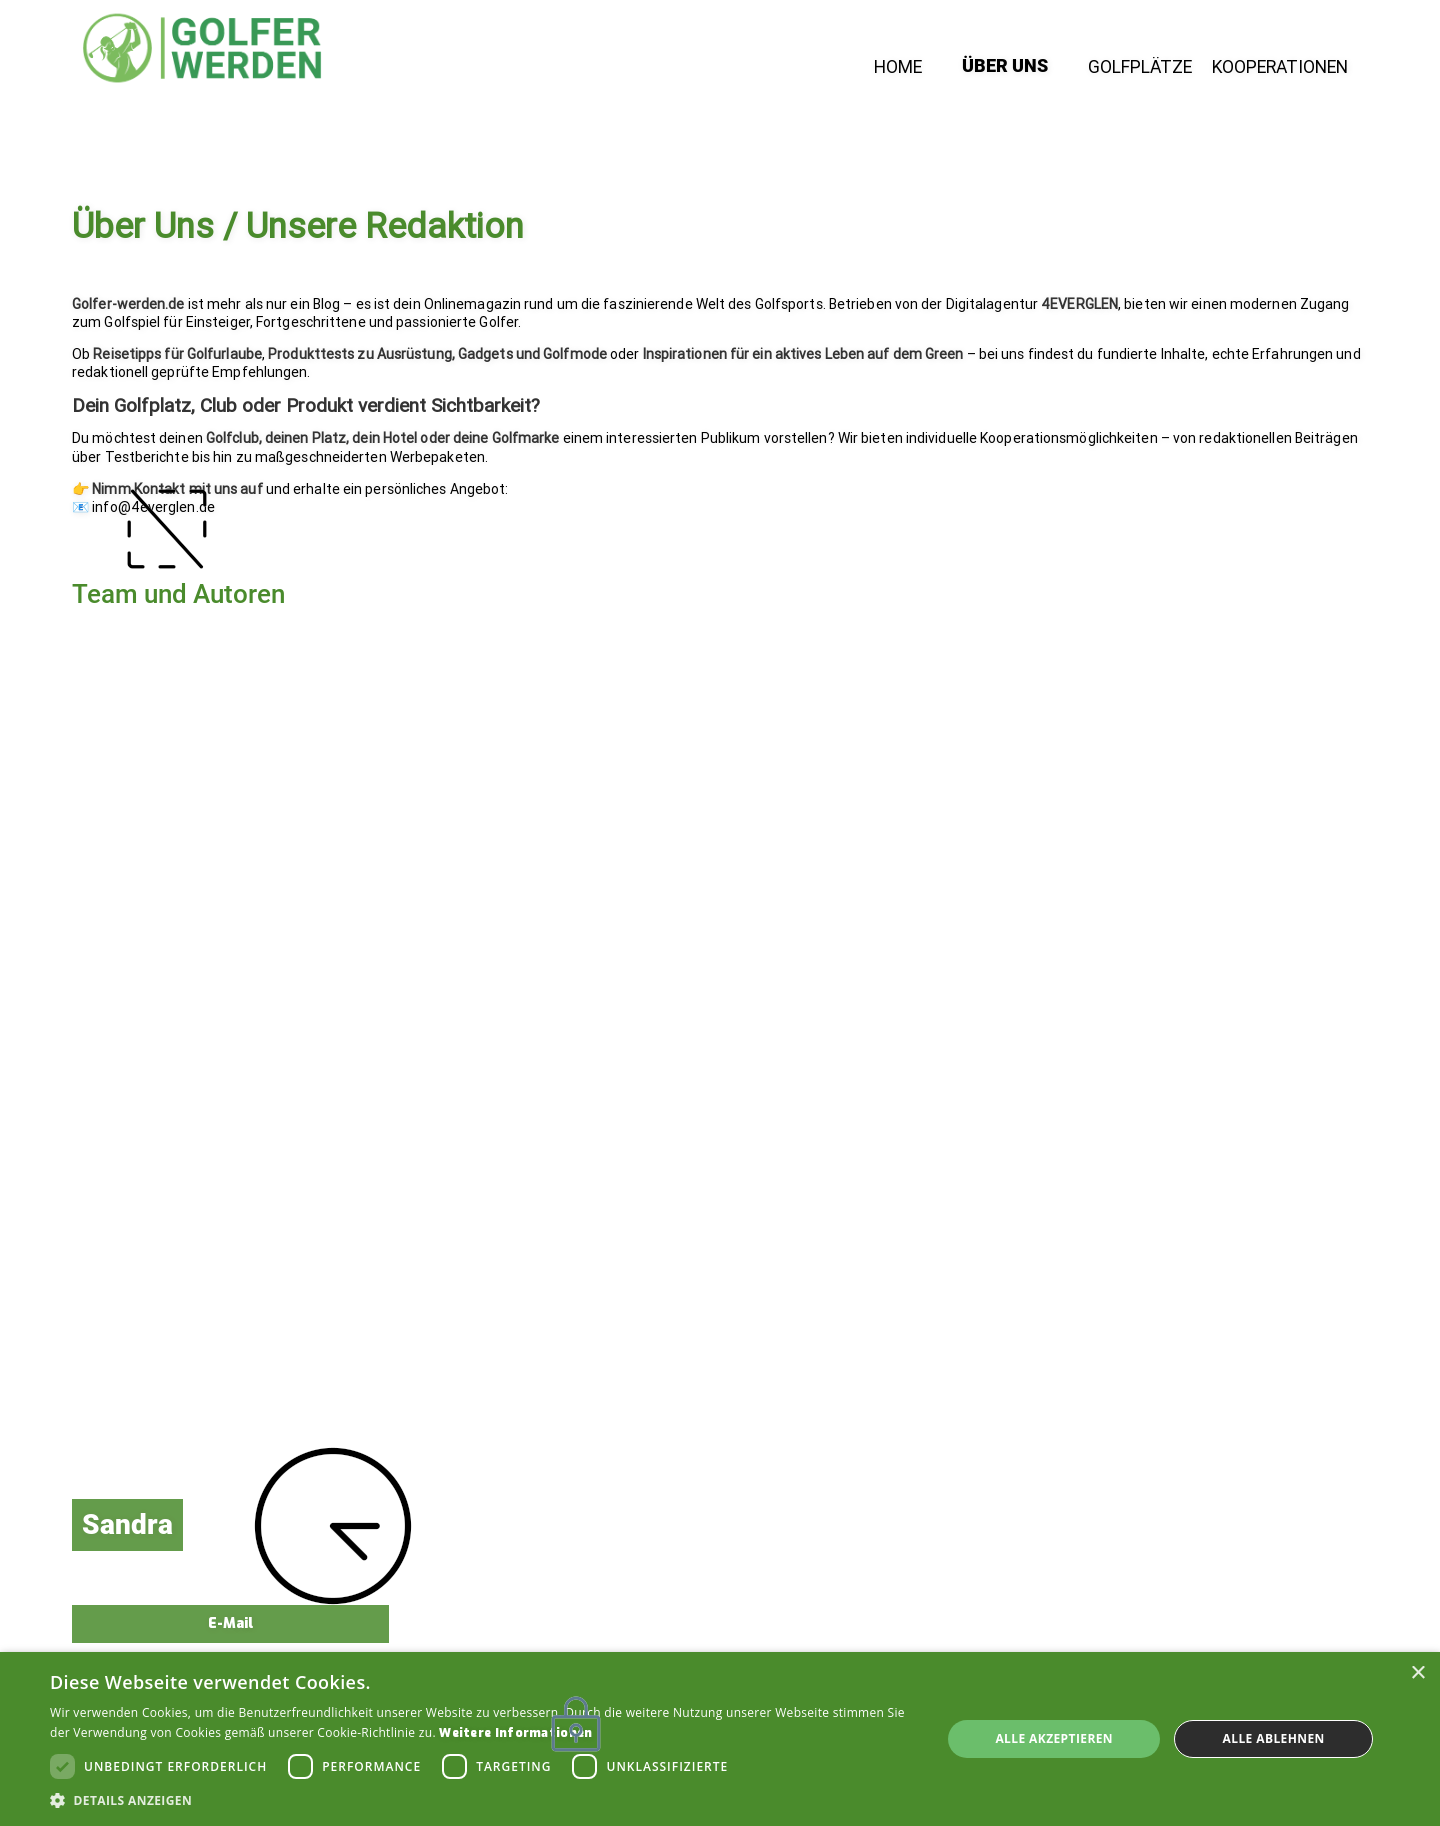 This screenshot has width=1440, height=1826. Describe the element at coordinates (576, 1727) in the screenshot. I see `access security or privacy settings` at that location.